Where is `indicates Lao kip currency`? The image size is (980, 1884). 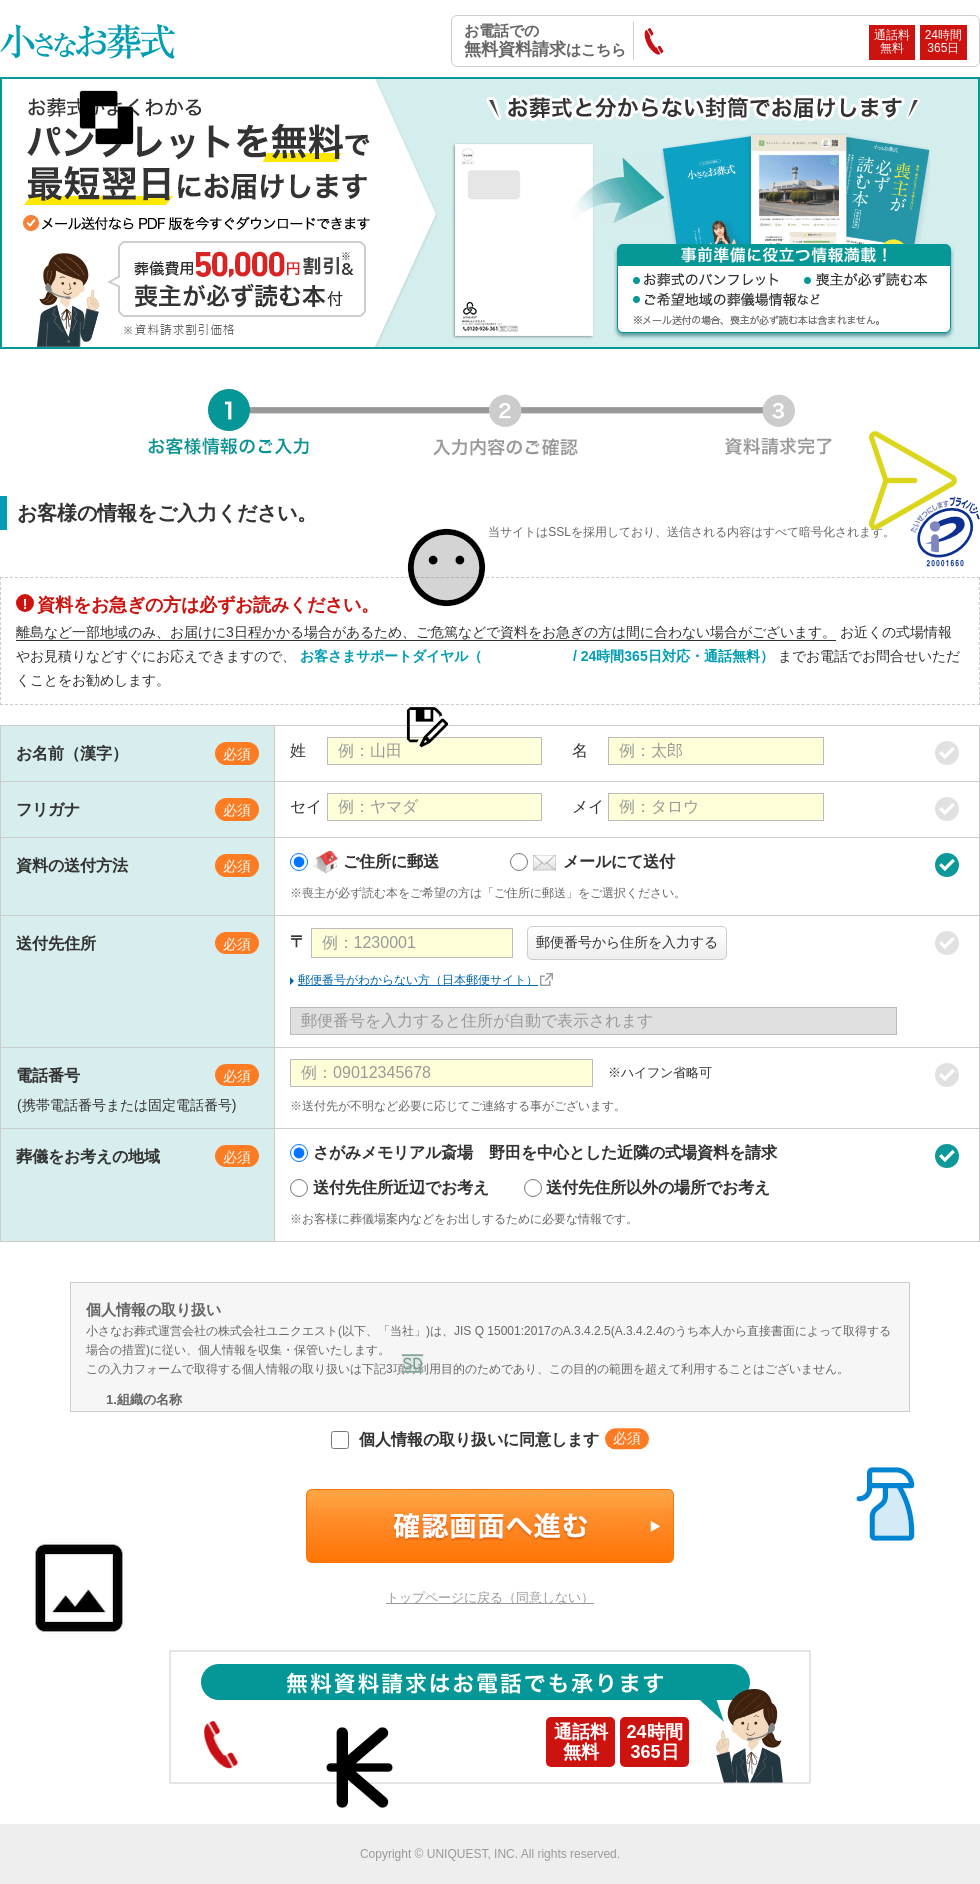 indicates Lao kip currency is located at coordinates (359, 1767).